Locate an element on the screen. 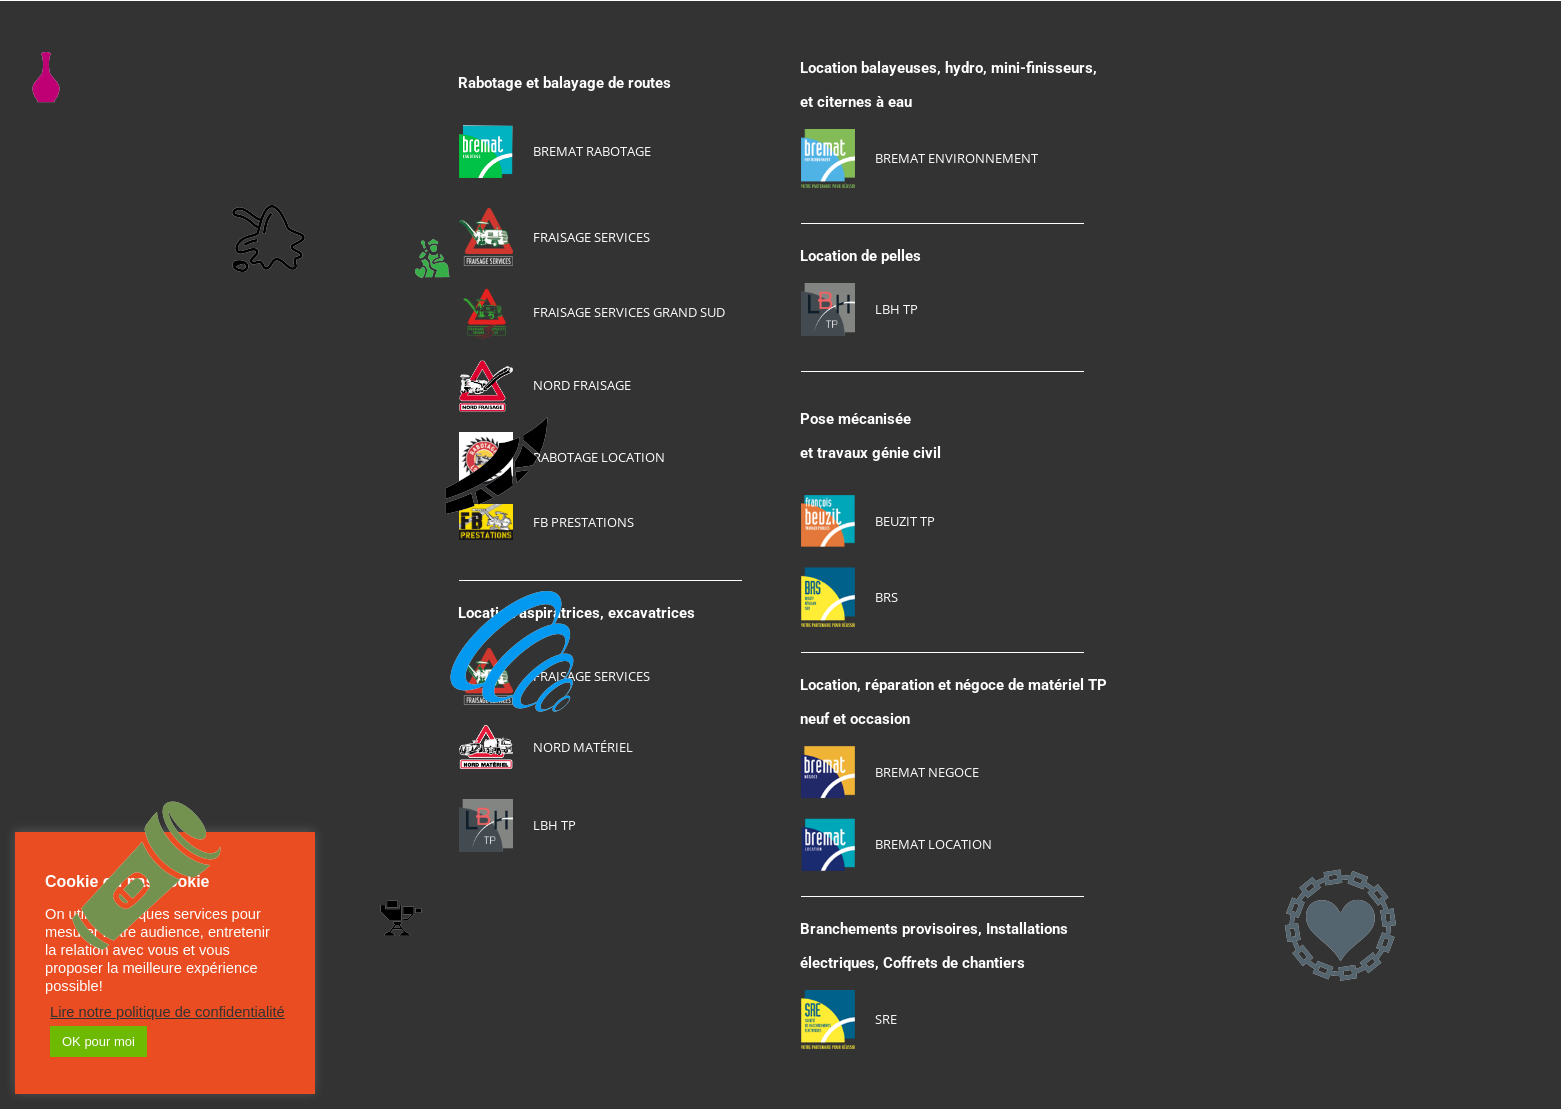 The width and height of the screenshot is (1561, 1109). activate tornado or vortex ability in game is located at coordinates (515, 654).